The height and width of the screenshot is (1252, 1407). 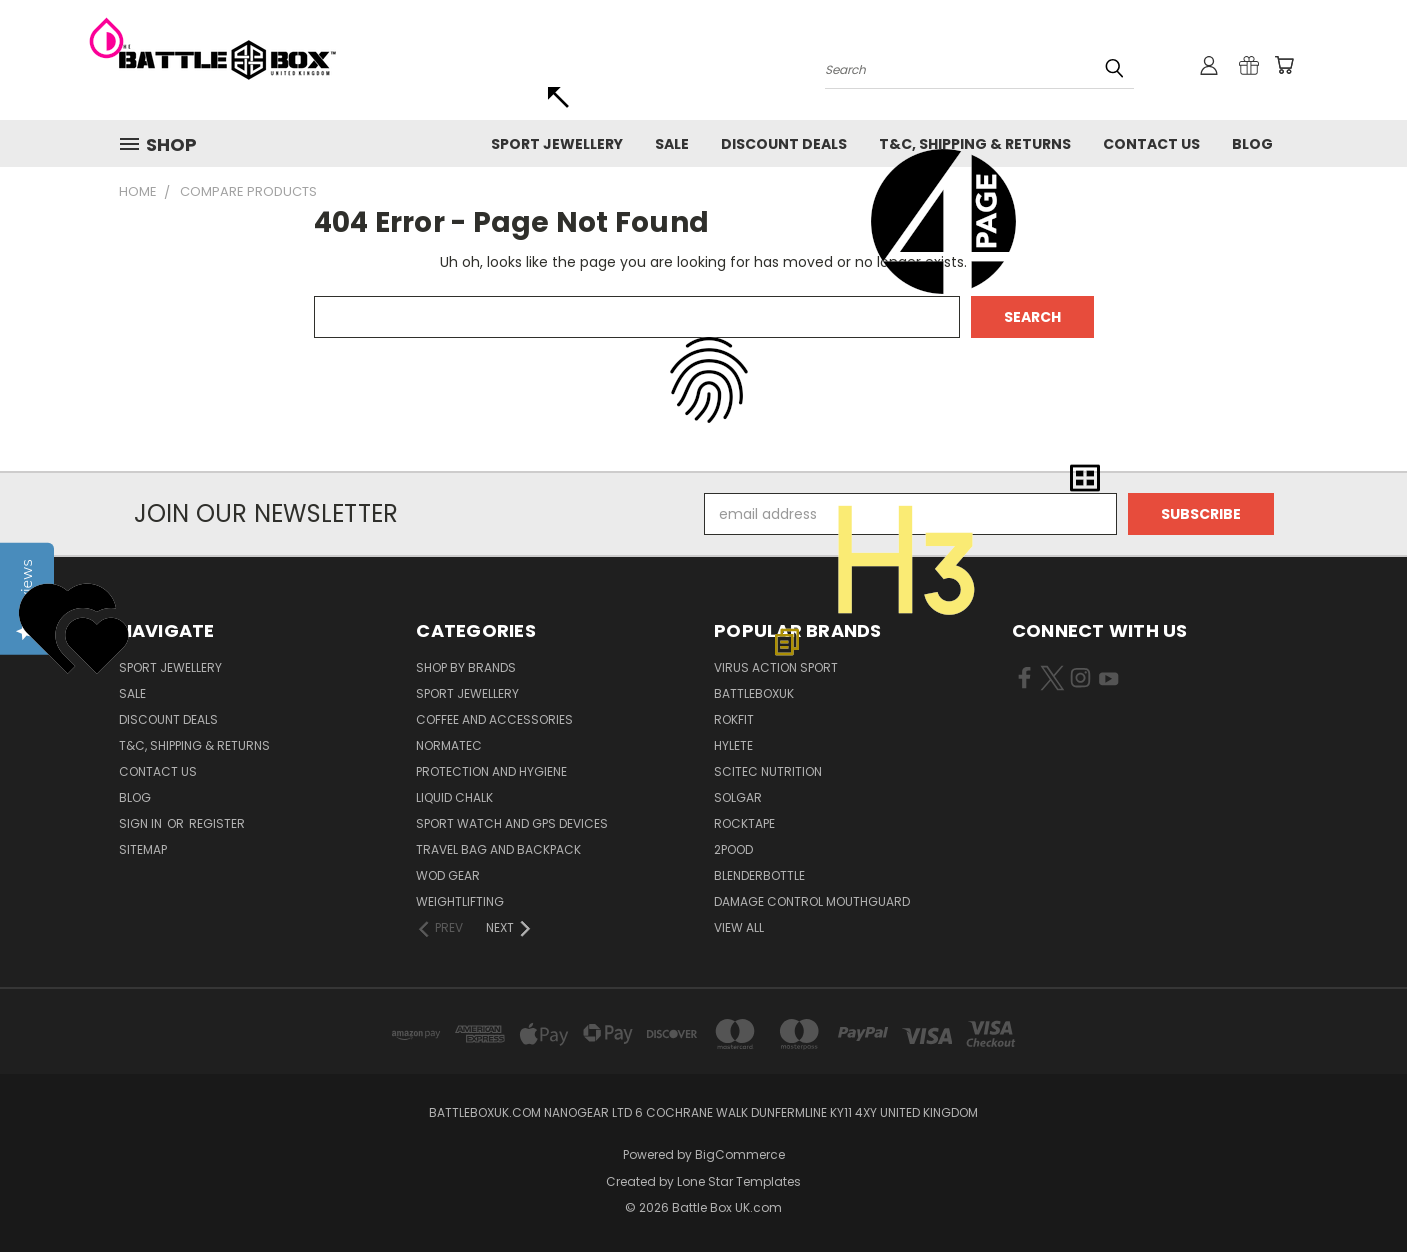 What do you see at coordinates (72, 627) in the screenshot?
I see `add to favorites or liked items` at bounding box center [72, 627].